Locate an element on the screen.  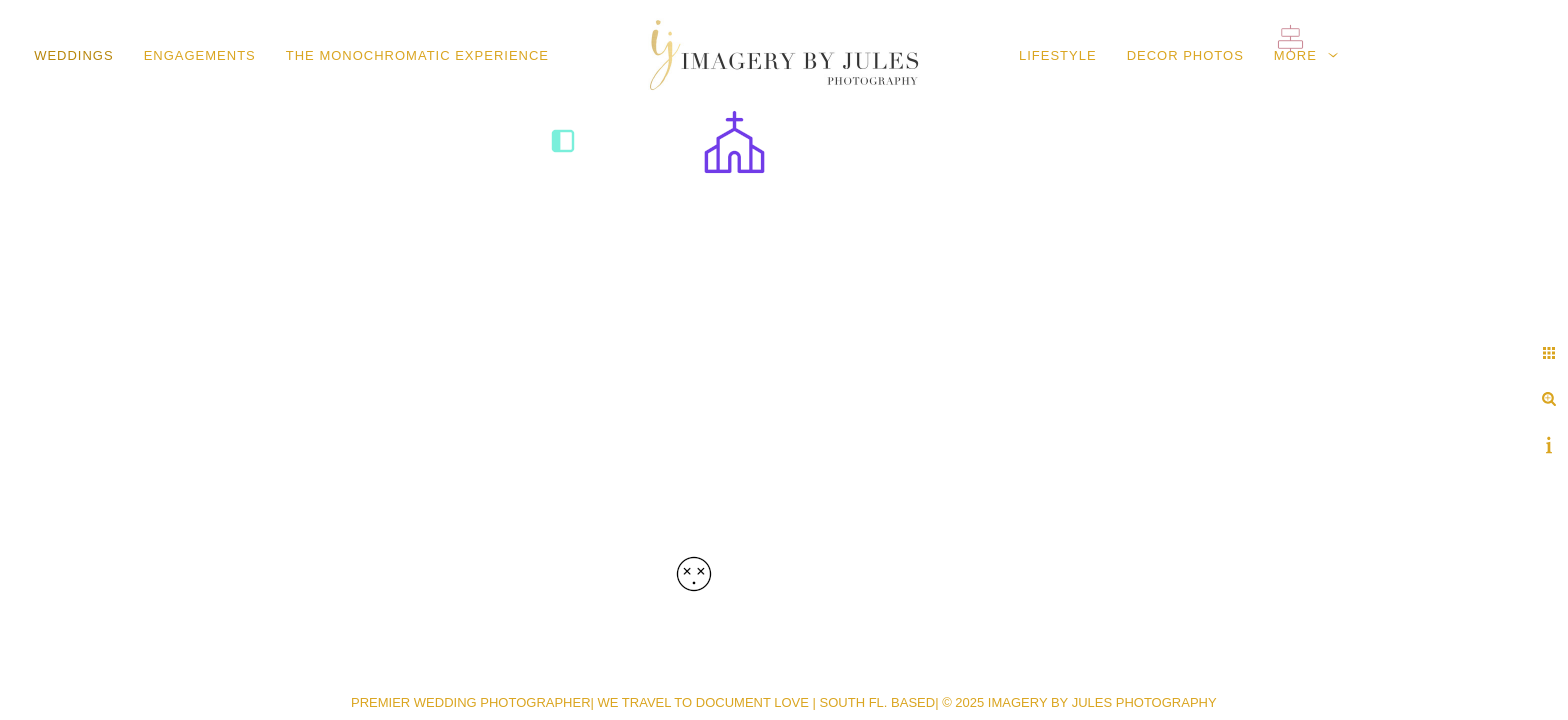
align objects to horizontal center is located at coordinates (1290, 38).